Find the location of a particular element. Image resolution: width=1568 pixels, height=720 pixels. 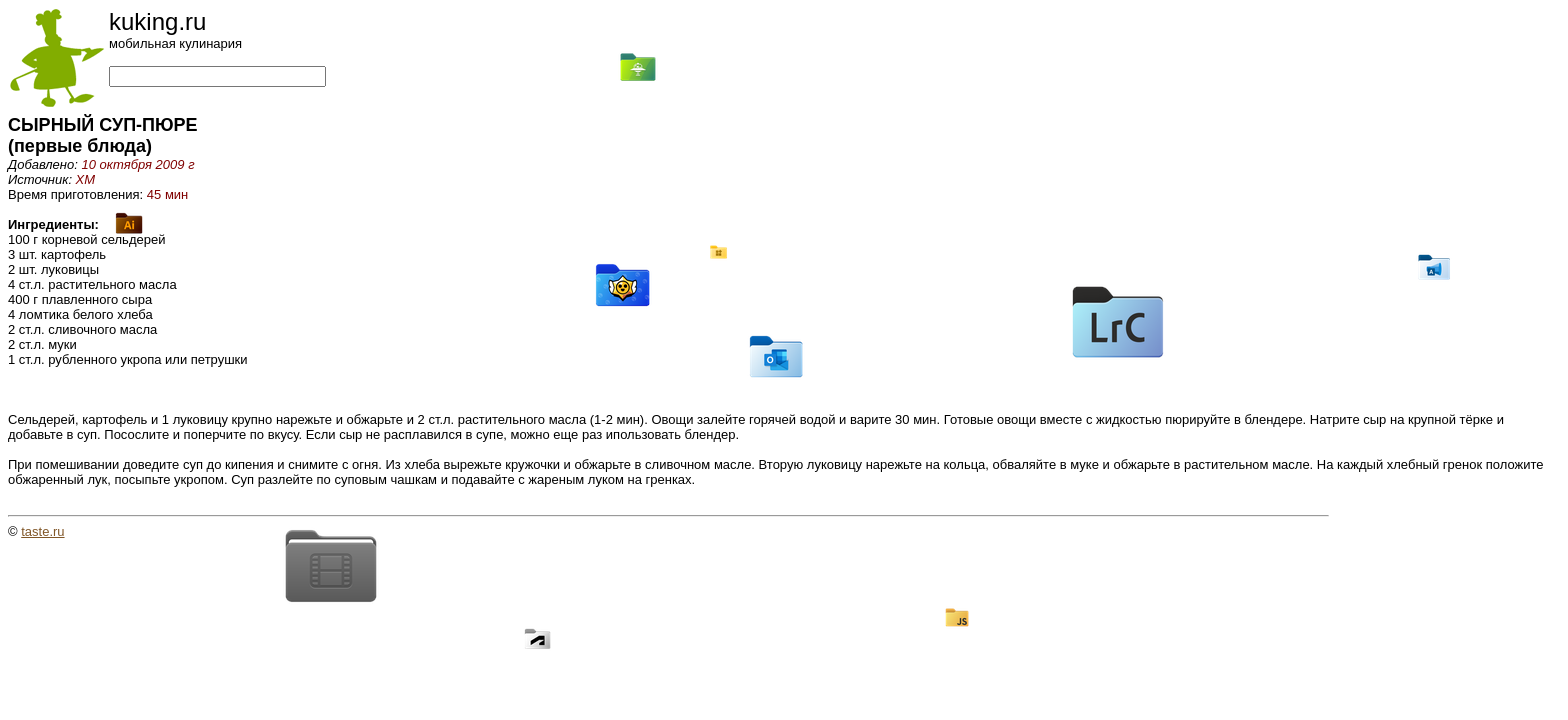

open folder containing adobe lightroom classic files is located at coordinates (1117, 324).